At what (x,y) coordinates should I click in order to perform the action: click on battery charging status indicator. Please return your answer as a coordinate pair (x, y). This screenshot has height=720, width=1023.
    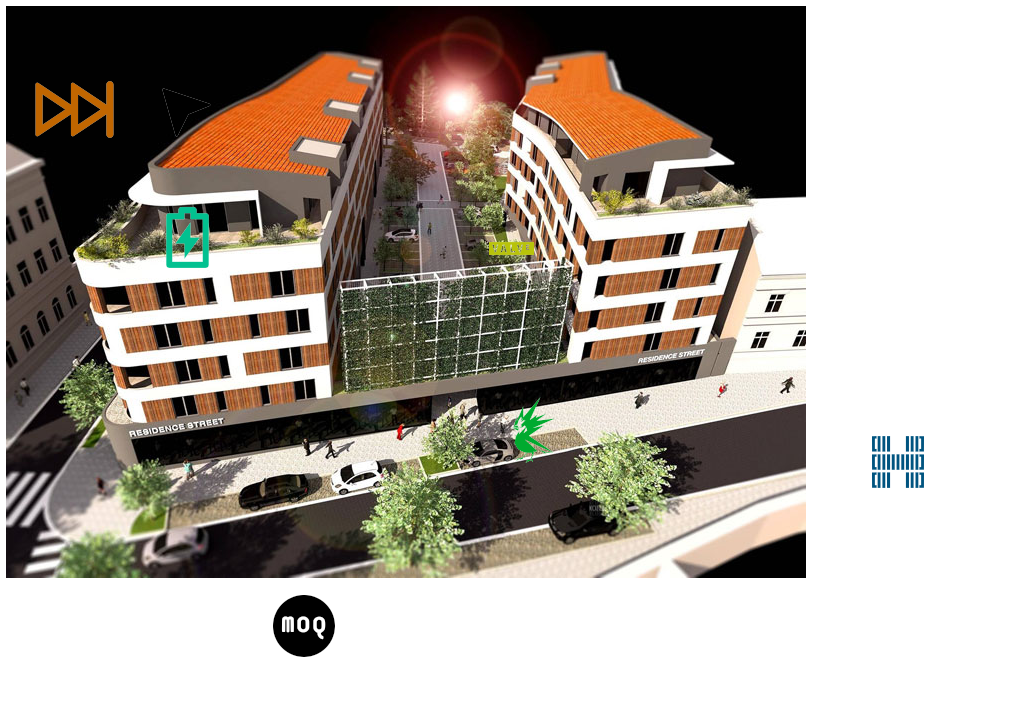
    Looking at the image, I should click on (187, 237).